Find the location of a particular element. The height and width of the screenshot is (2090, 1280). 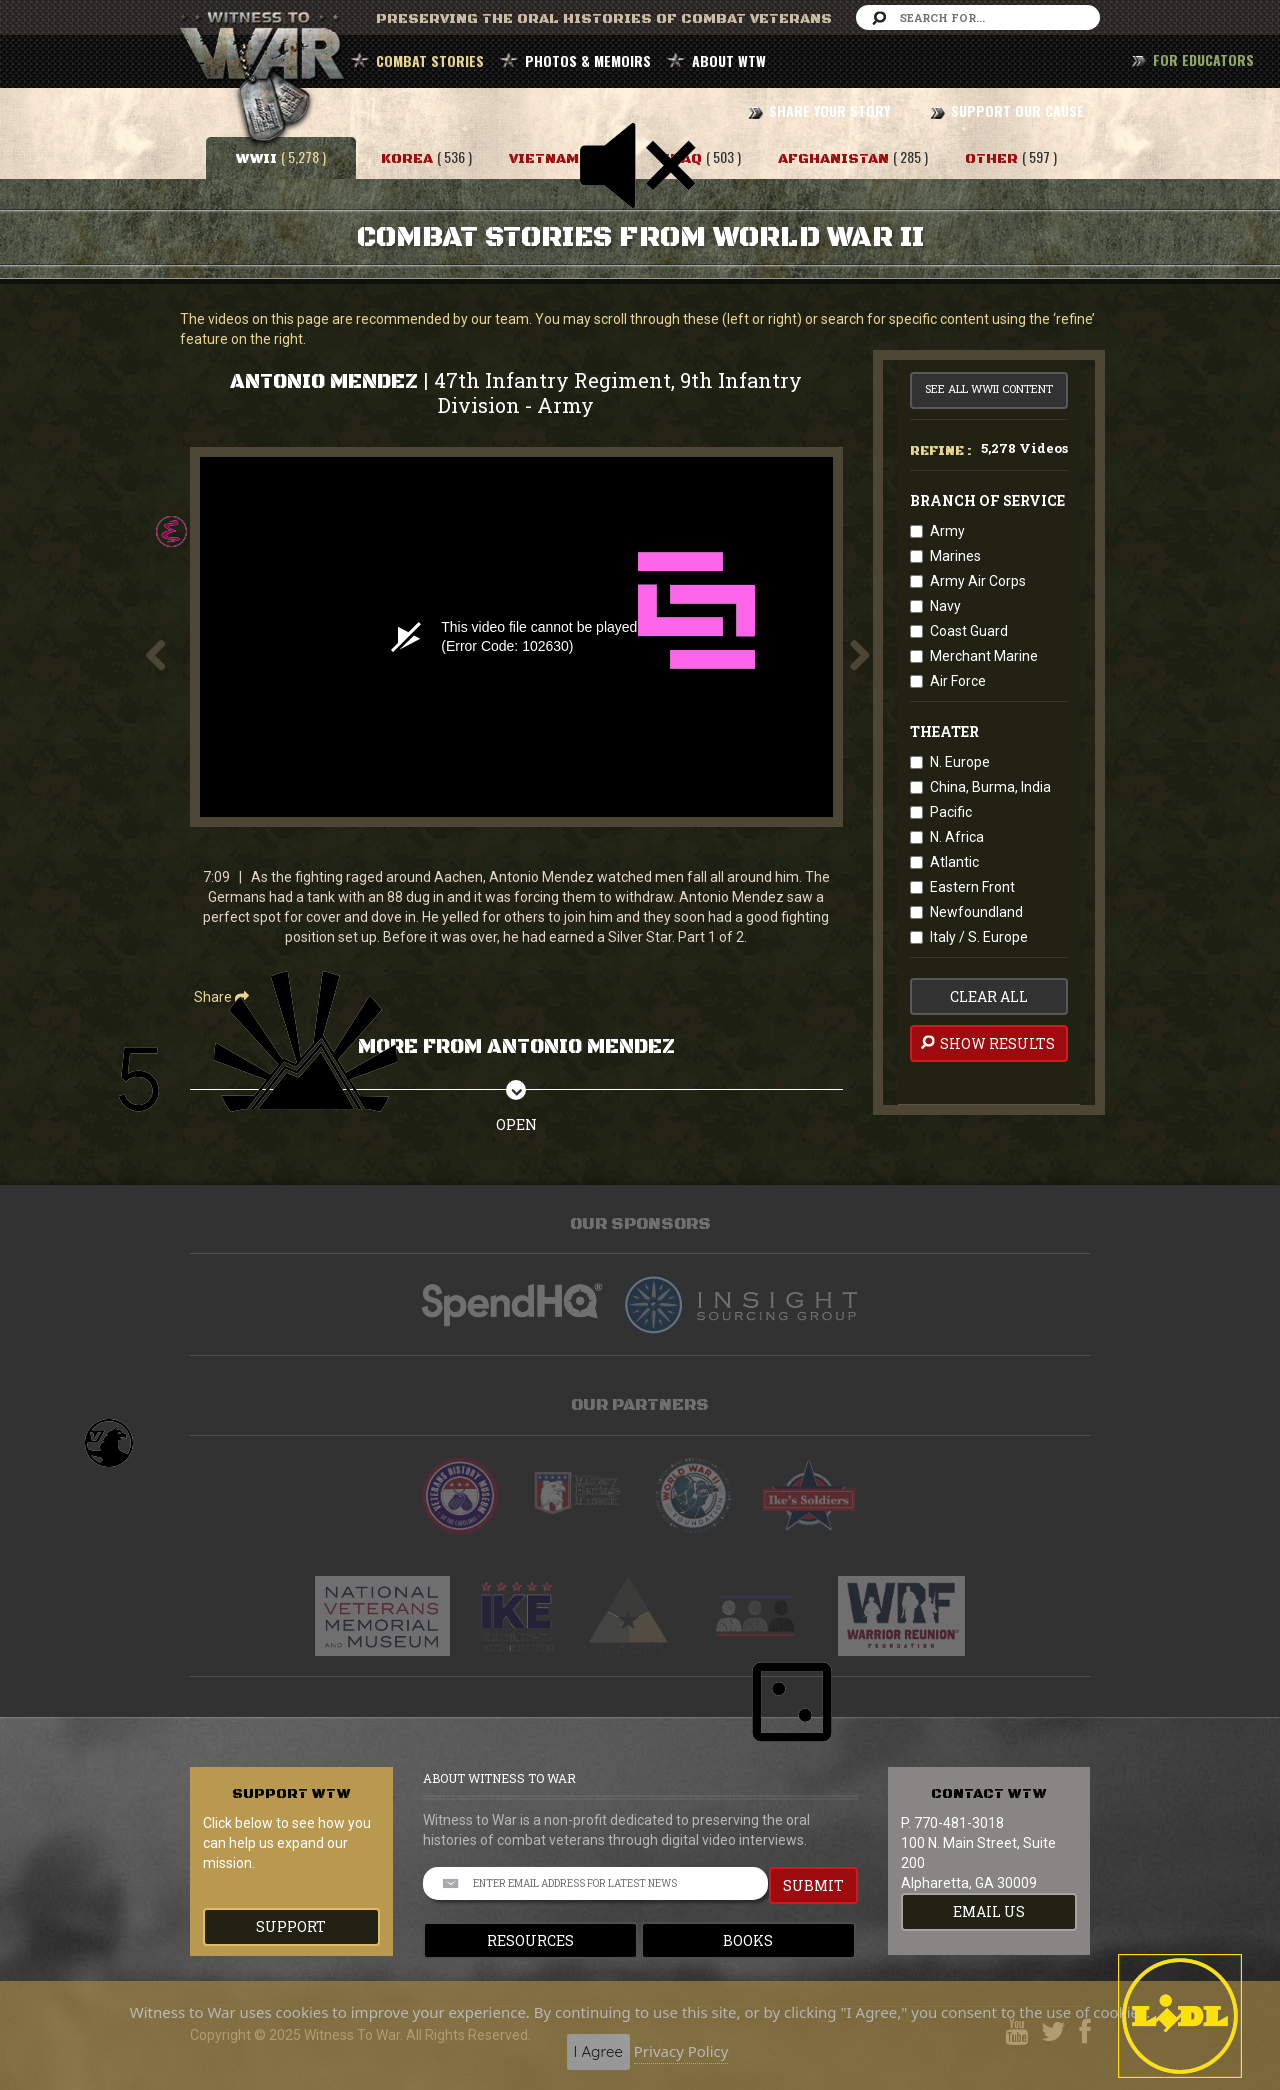

vauxhall motors brand logo is located at coordinates (109, 1443).